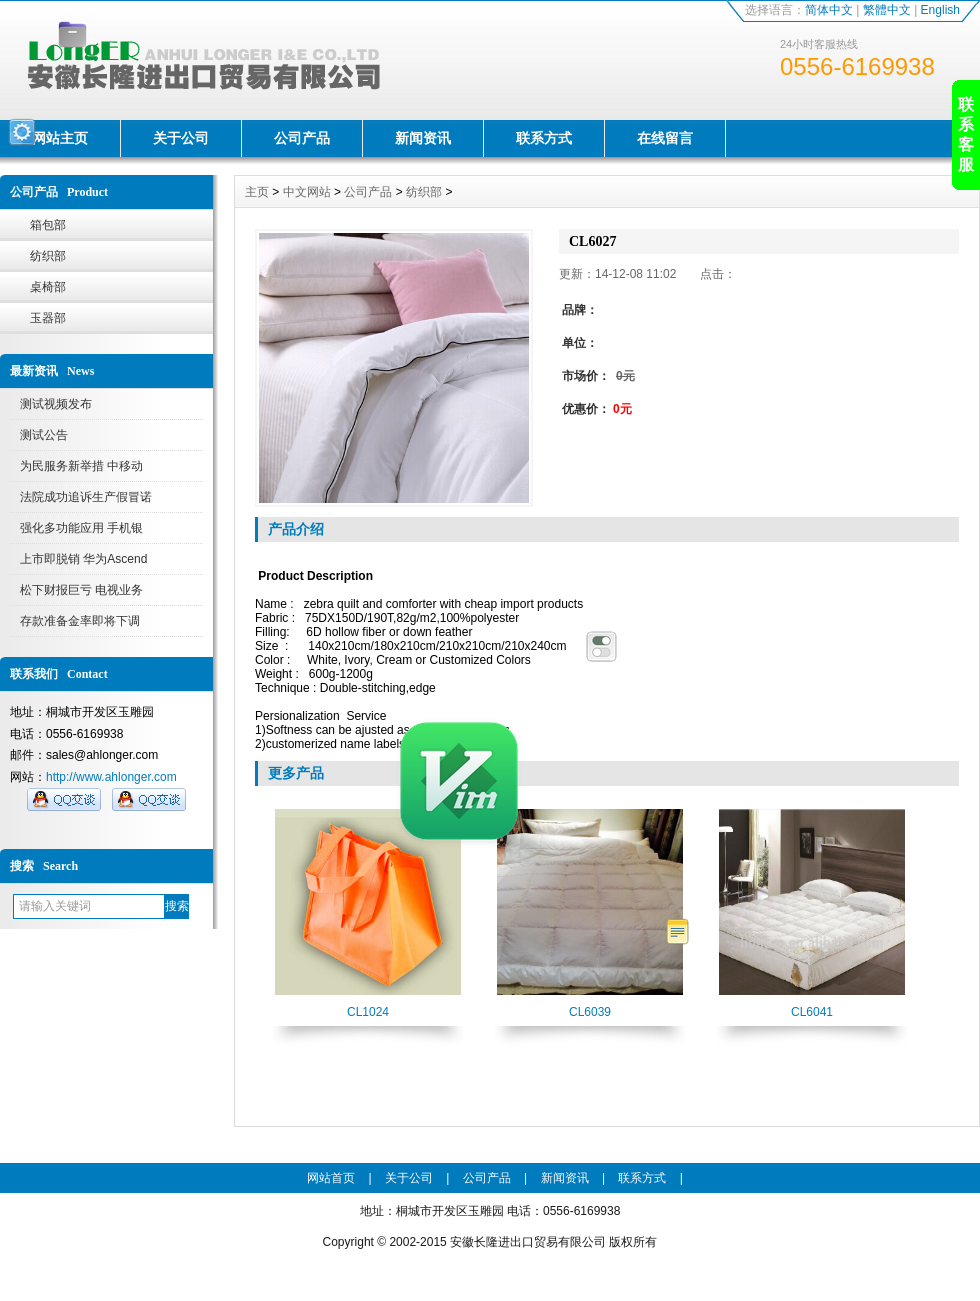  What do you see at coordinates (677, 931) in the screenshot?
I see `open bijiben notes app` at bounding box center [677, 931].